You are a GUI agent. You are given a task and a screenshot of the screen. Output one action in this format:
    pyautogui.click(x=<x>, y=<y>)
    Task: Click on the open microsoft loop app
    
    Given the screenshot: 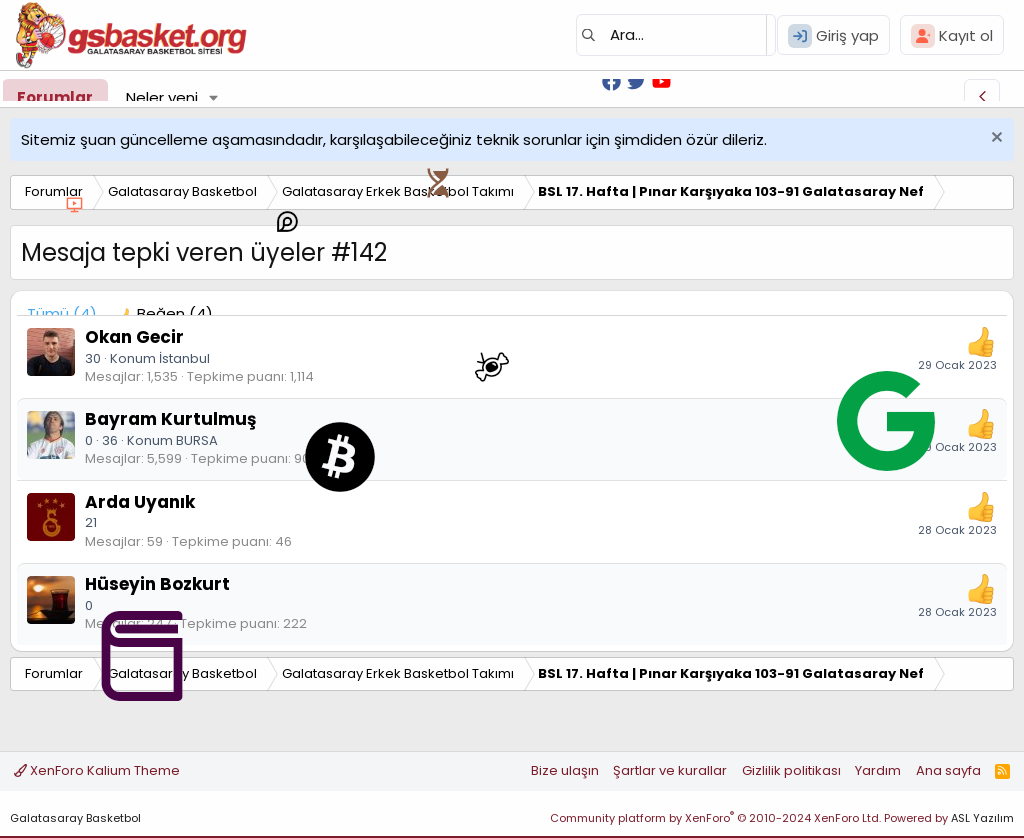 What is the action you would take?
    pyautogui.click(x=287, y=221)
    